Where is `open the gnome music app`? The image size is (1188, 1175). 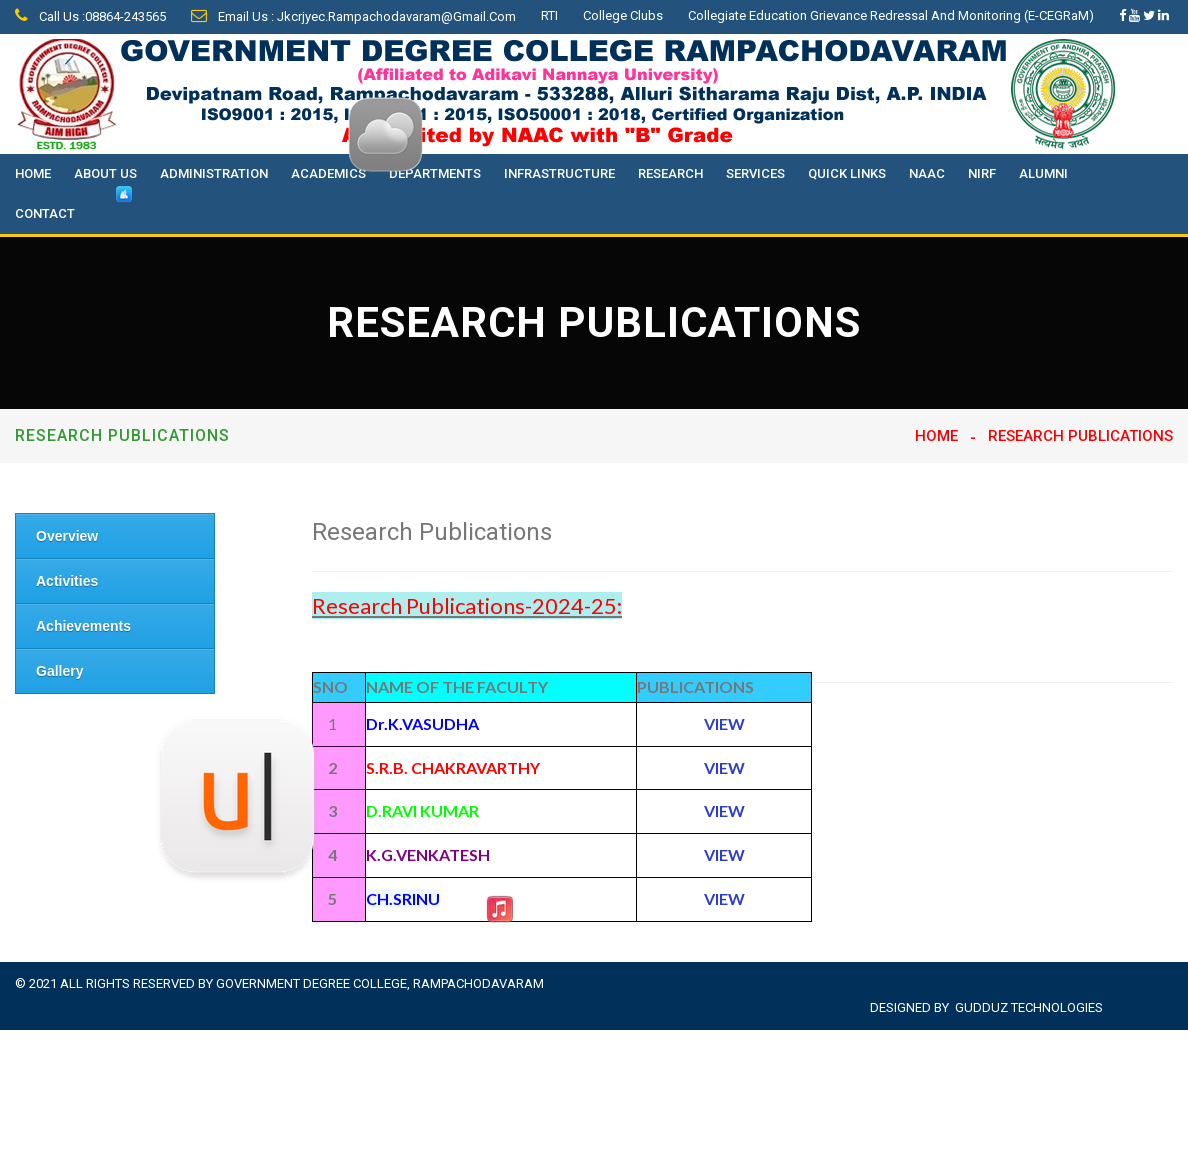
open the gnome music app is located at coordinates (500, 909).